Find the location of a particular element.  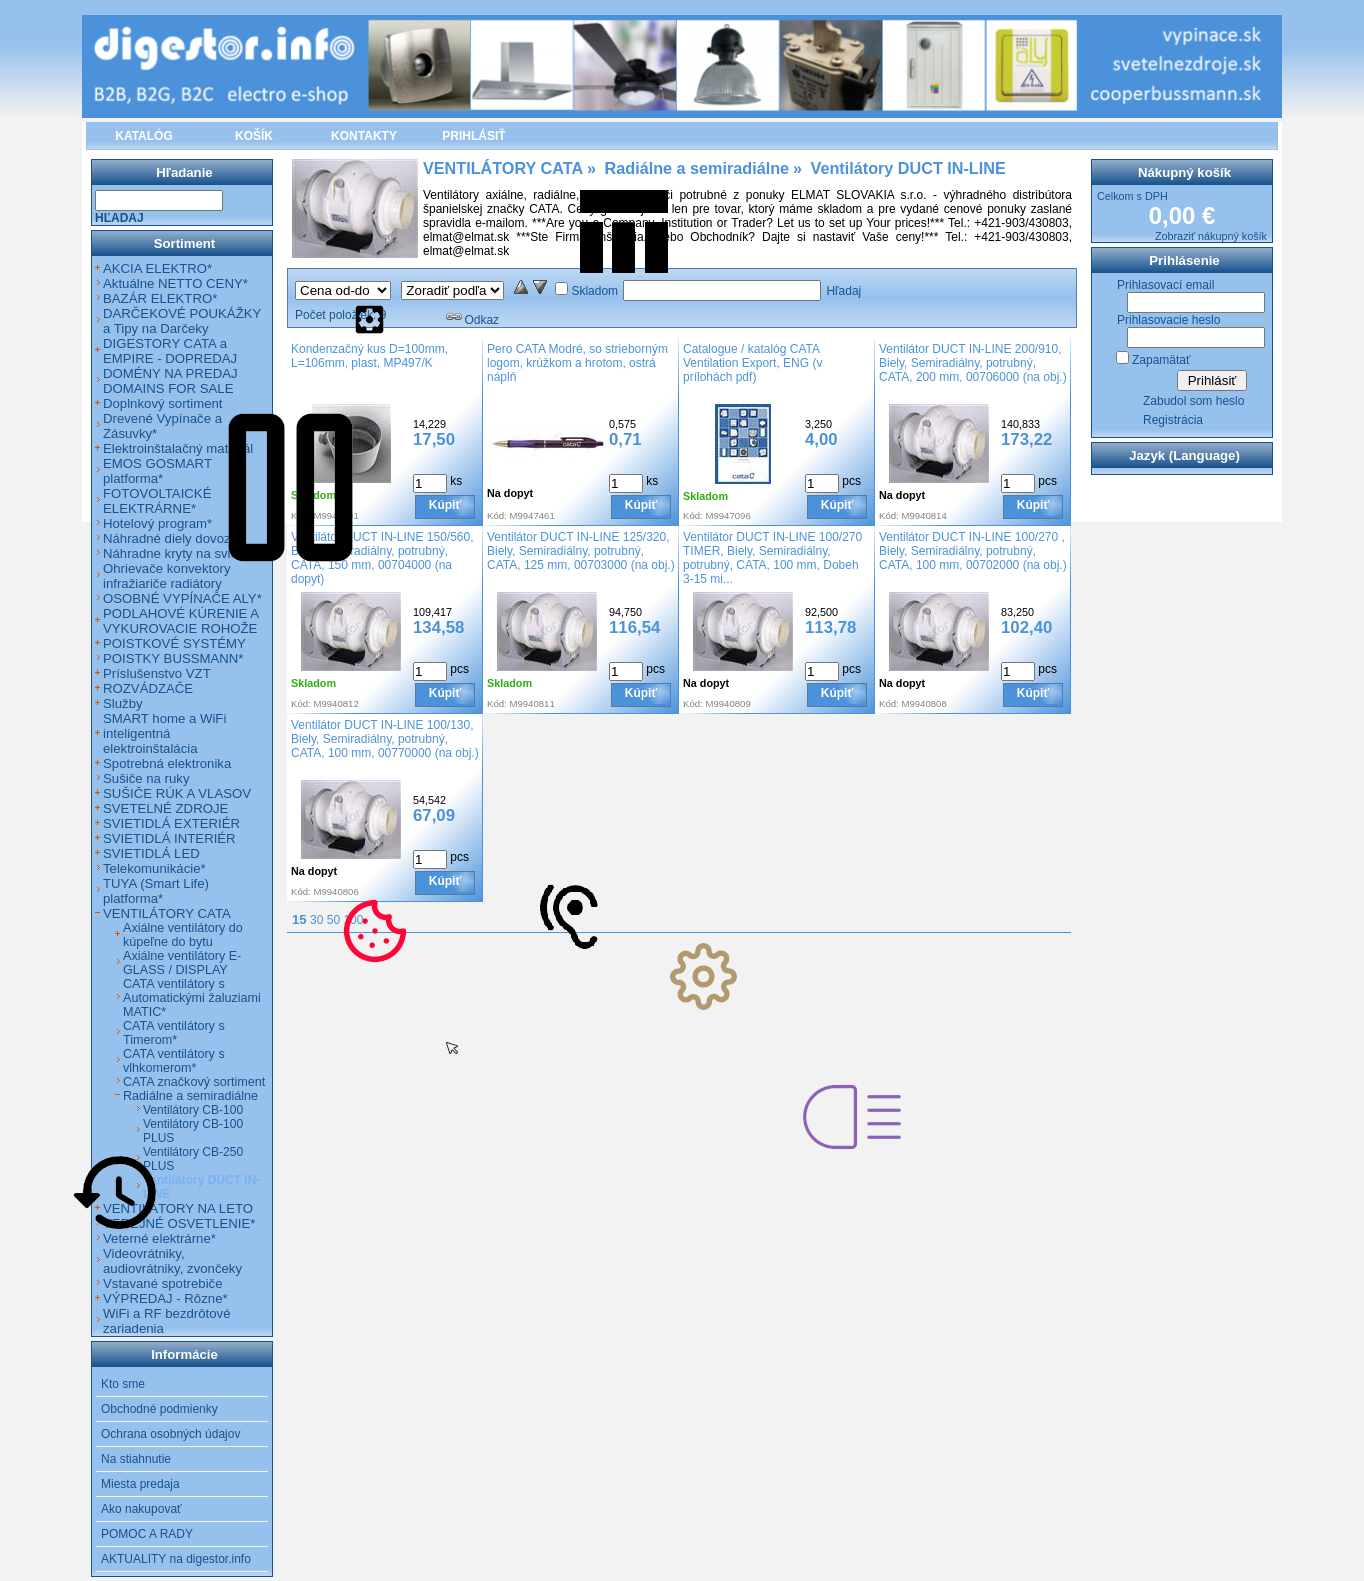

access app settings and preferences is located at coordinates (703, 976).